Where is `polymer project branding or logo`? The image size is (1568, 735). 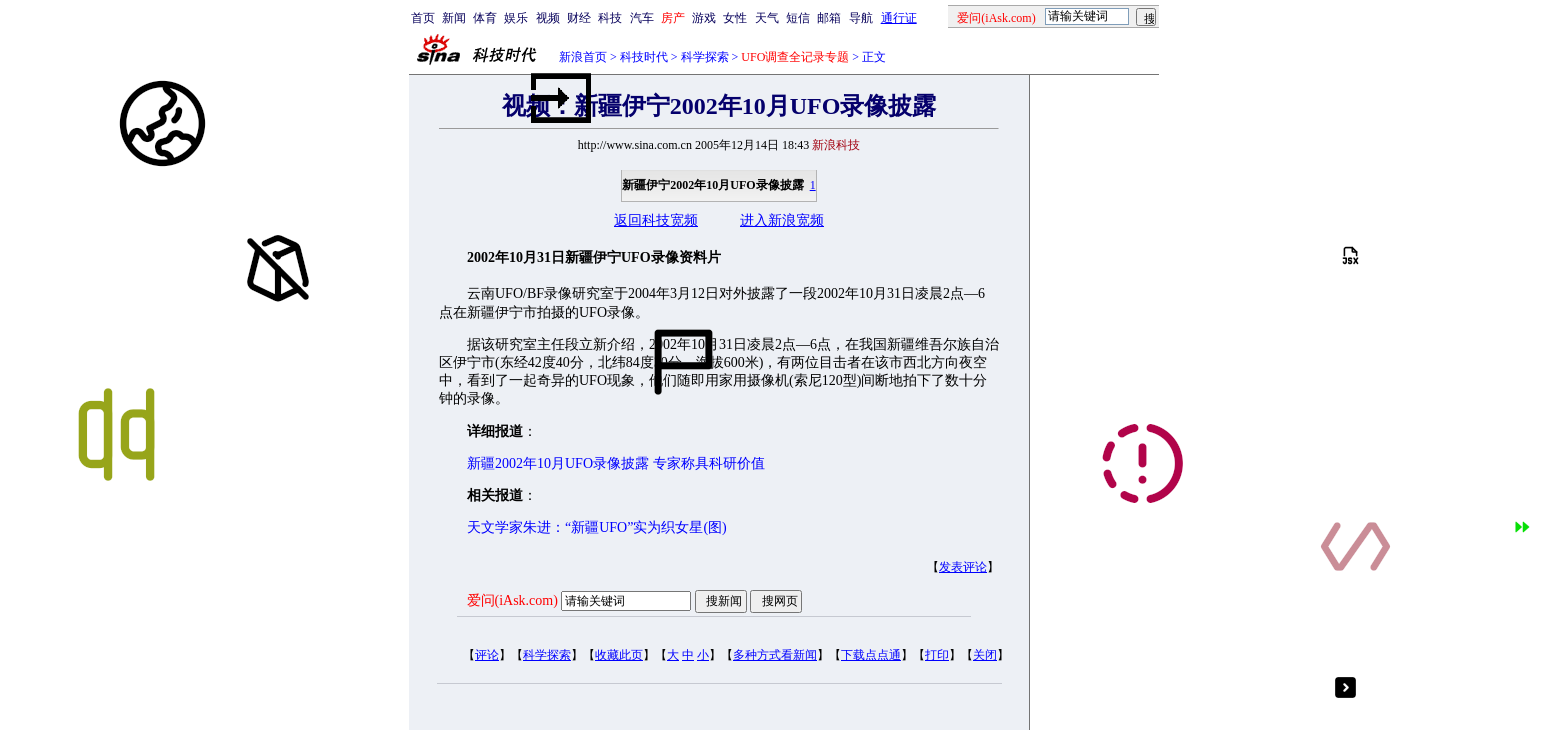
polymer project branding or logo is located at coordinates (1355, 546).